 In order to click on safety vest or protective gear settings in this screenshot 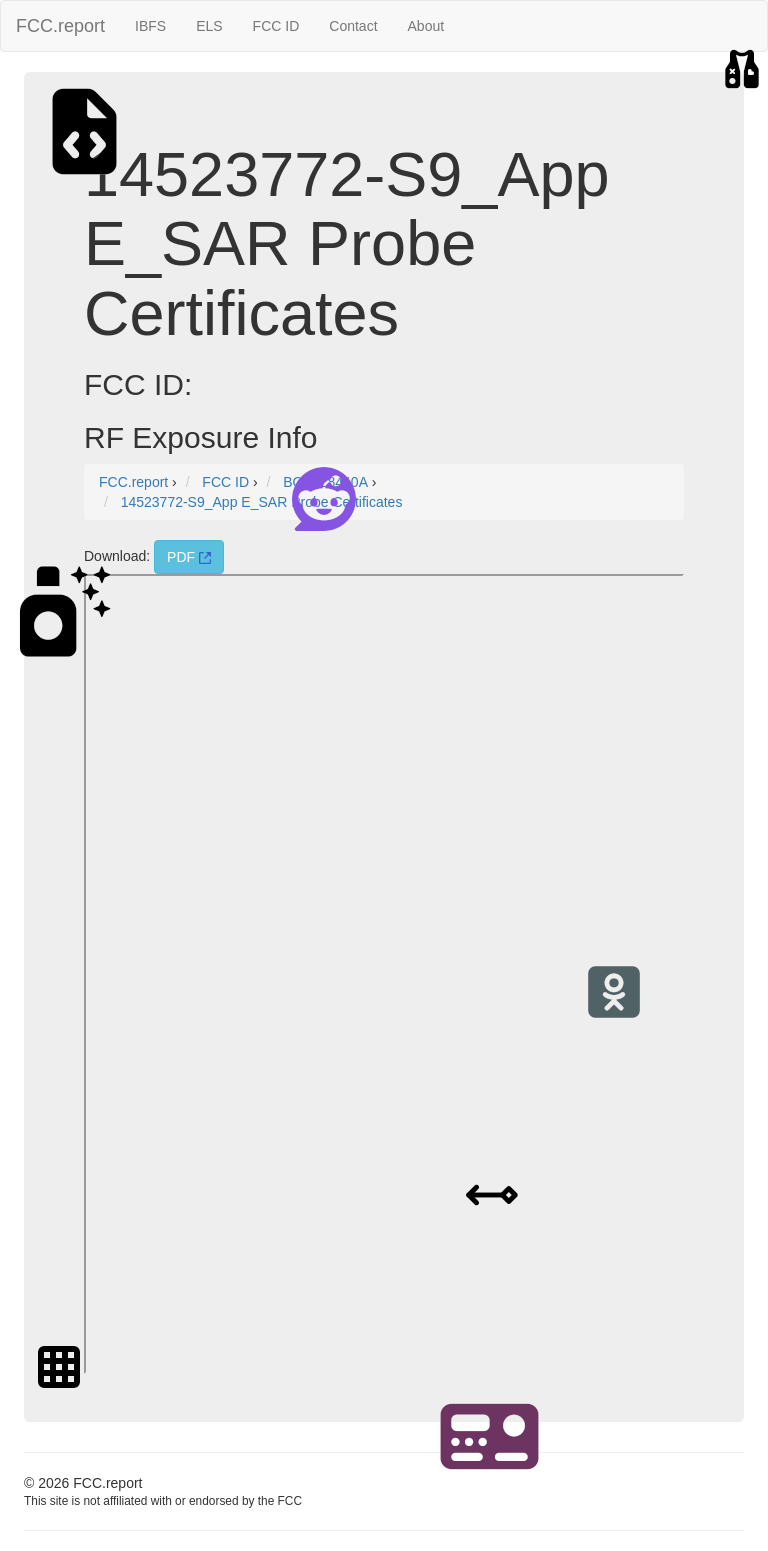, I will do `click(742, 69)`.